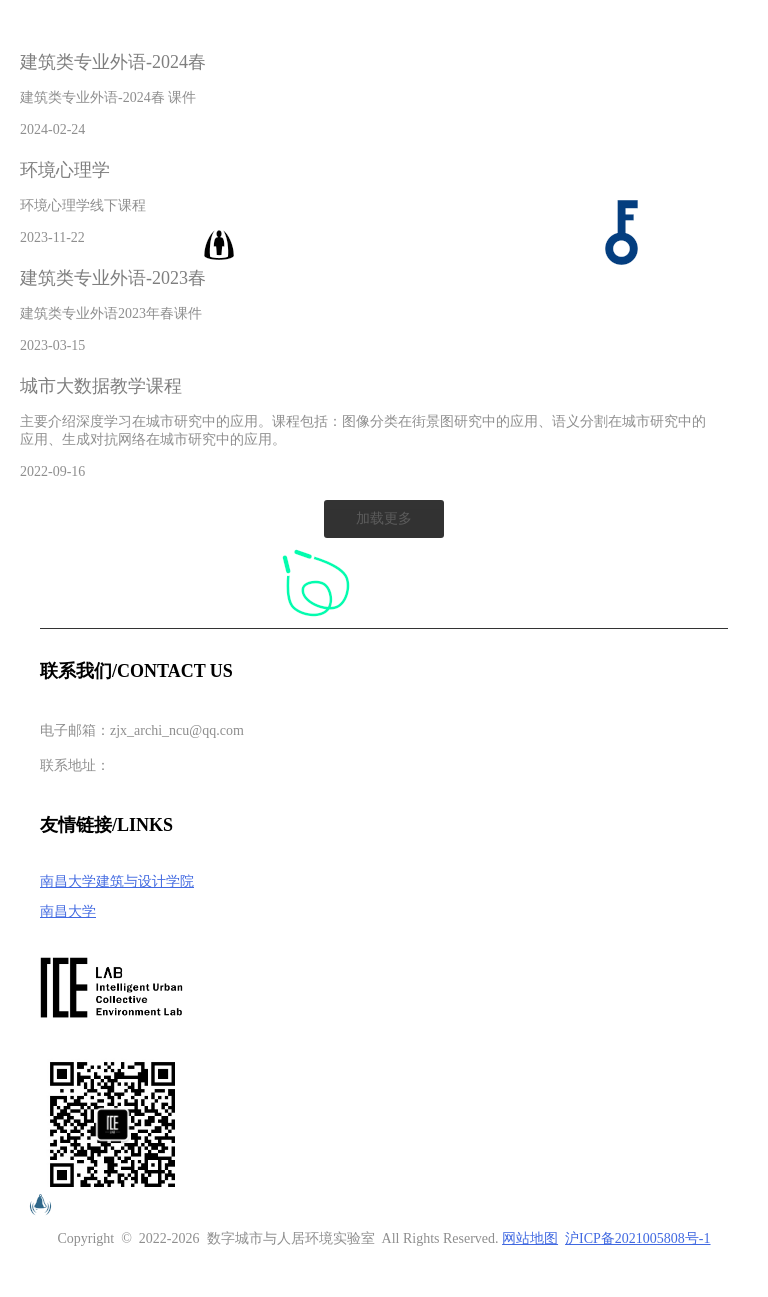 This screenshot has height=1297, width=768. I want to click on indicates new notifications or alerts, so click(40, 1204).